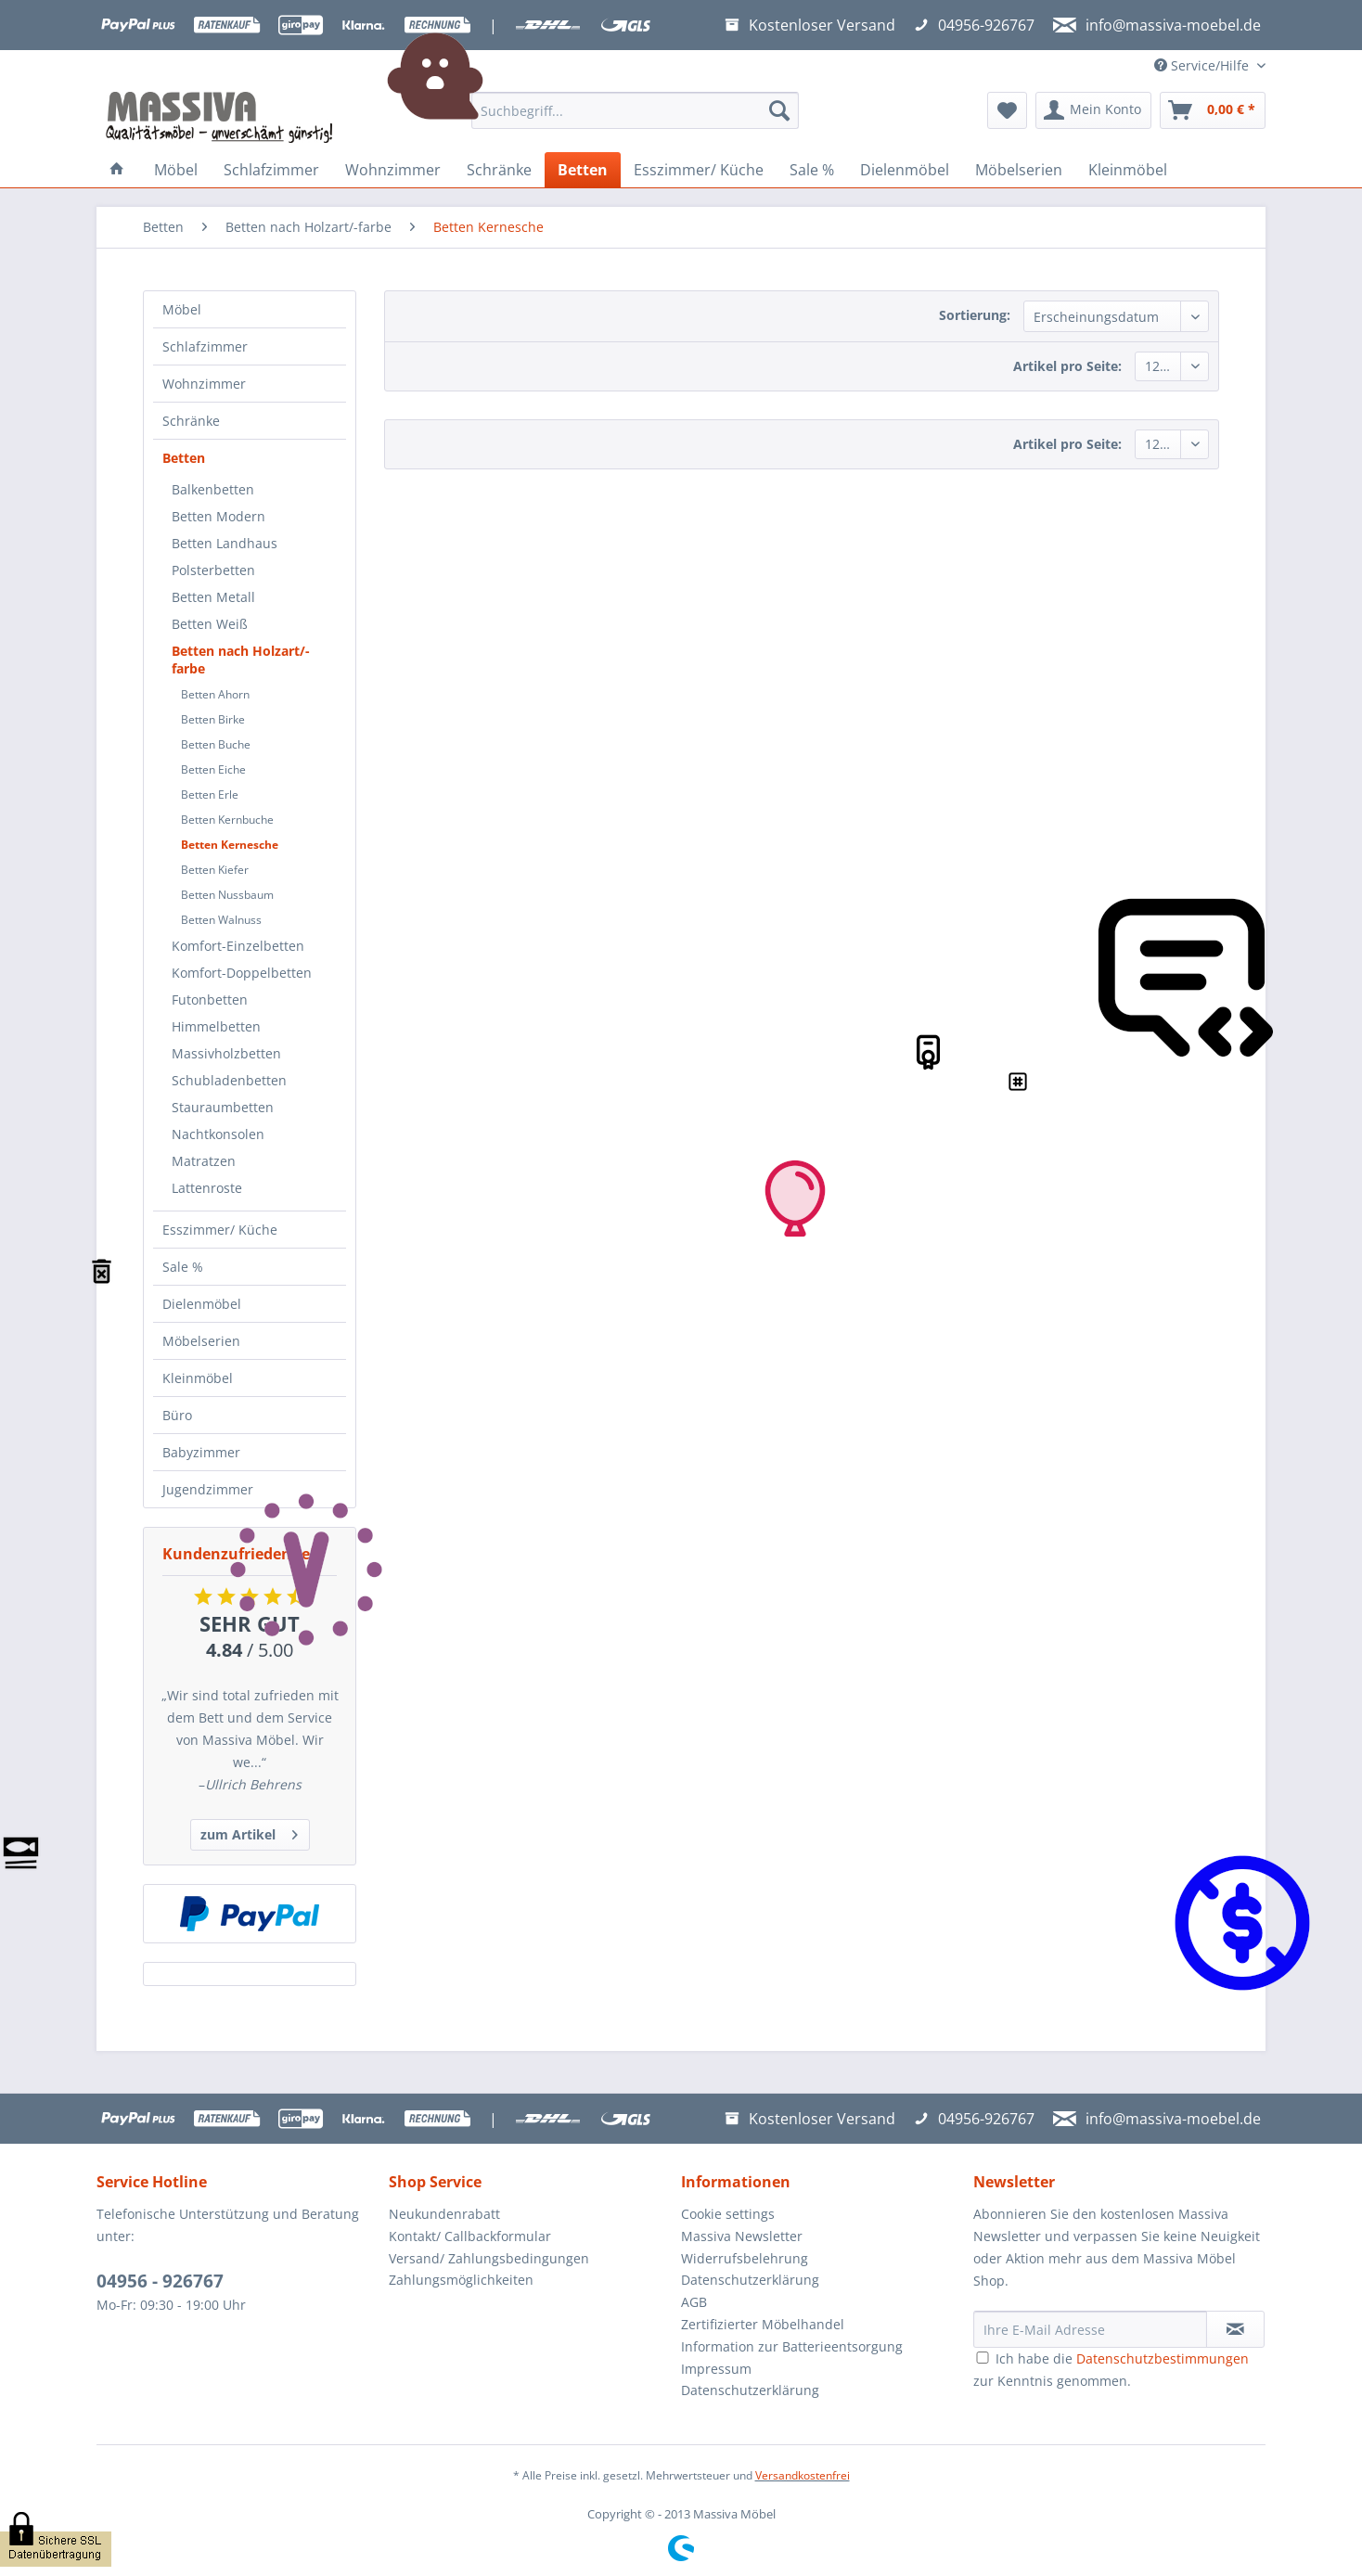 Image resolution: width=1362 pixels, height=2576 pixels. I want to click on view code snippets in messages, so click(1181, 973).